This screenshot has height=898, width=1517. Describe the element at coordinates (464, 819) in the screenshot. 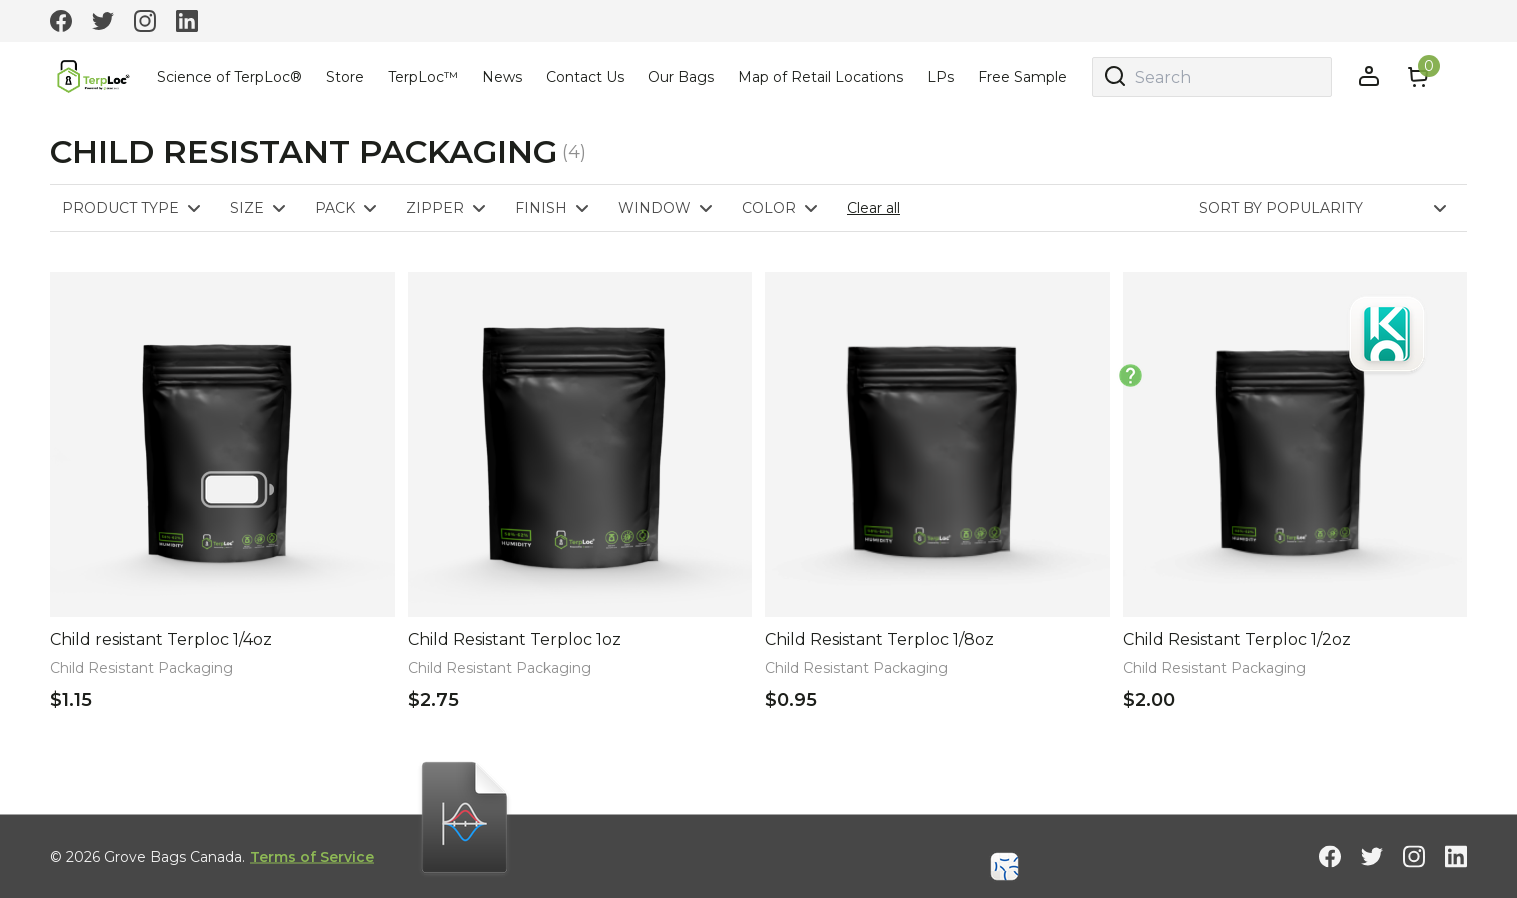

I see `open a LabPlot2 data analysis file` at that location.